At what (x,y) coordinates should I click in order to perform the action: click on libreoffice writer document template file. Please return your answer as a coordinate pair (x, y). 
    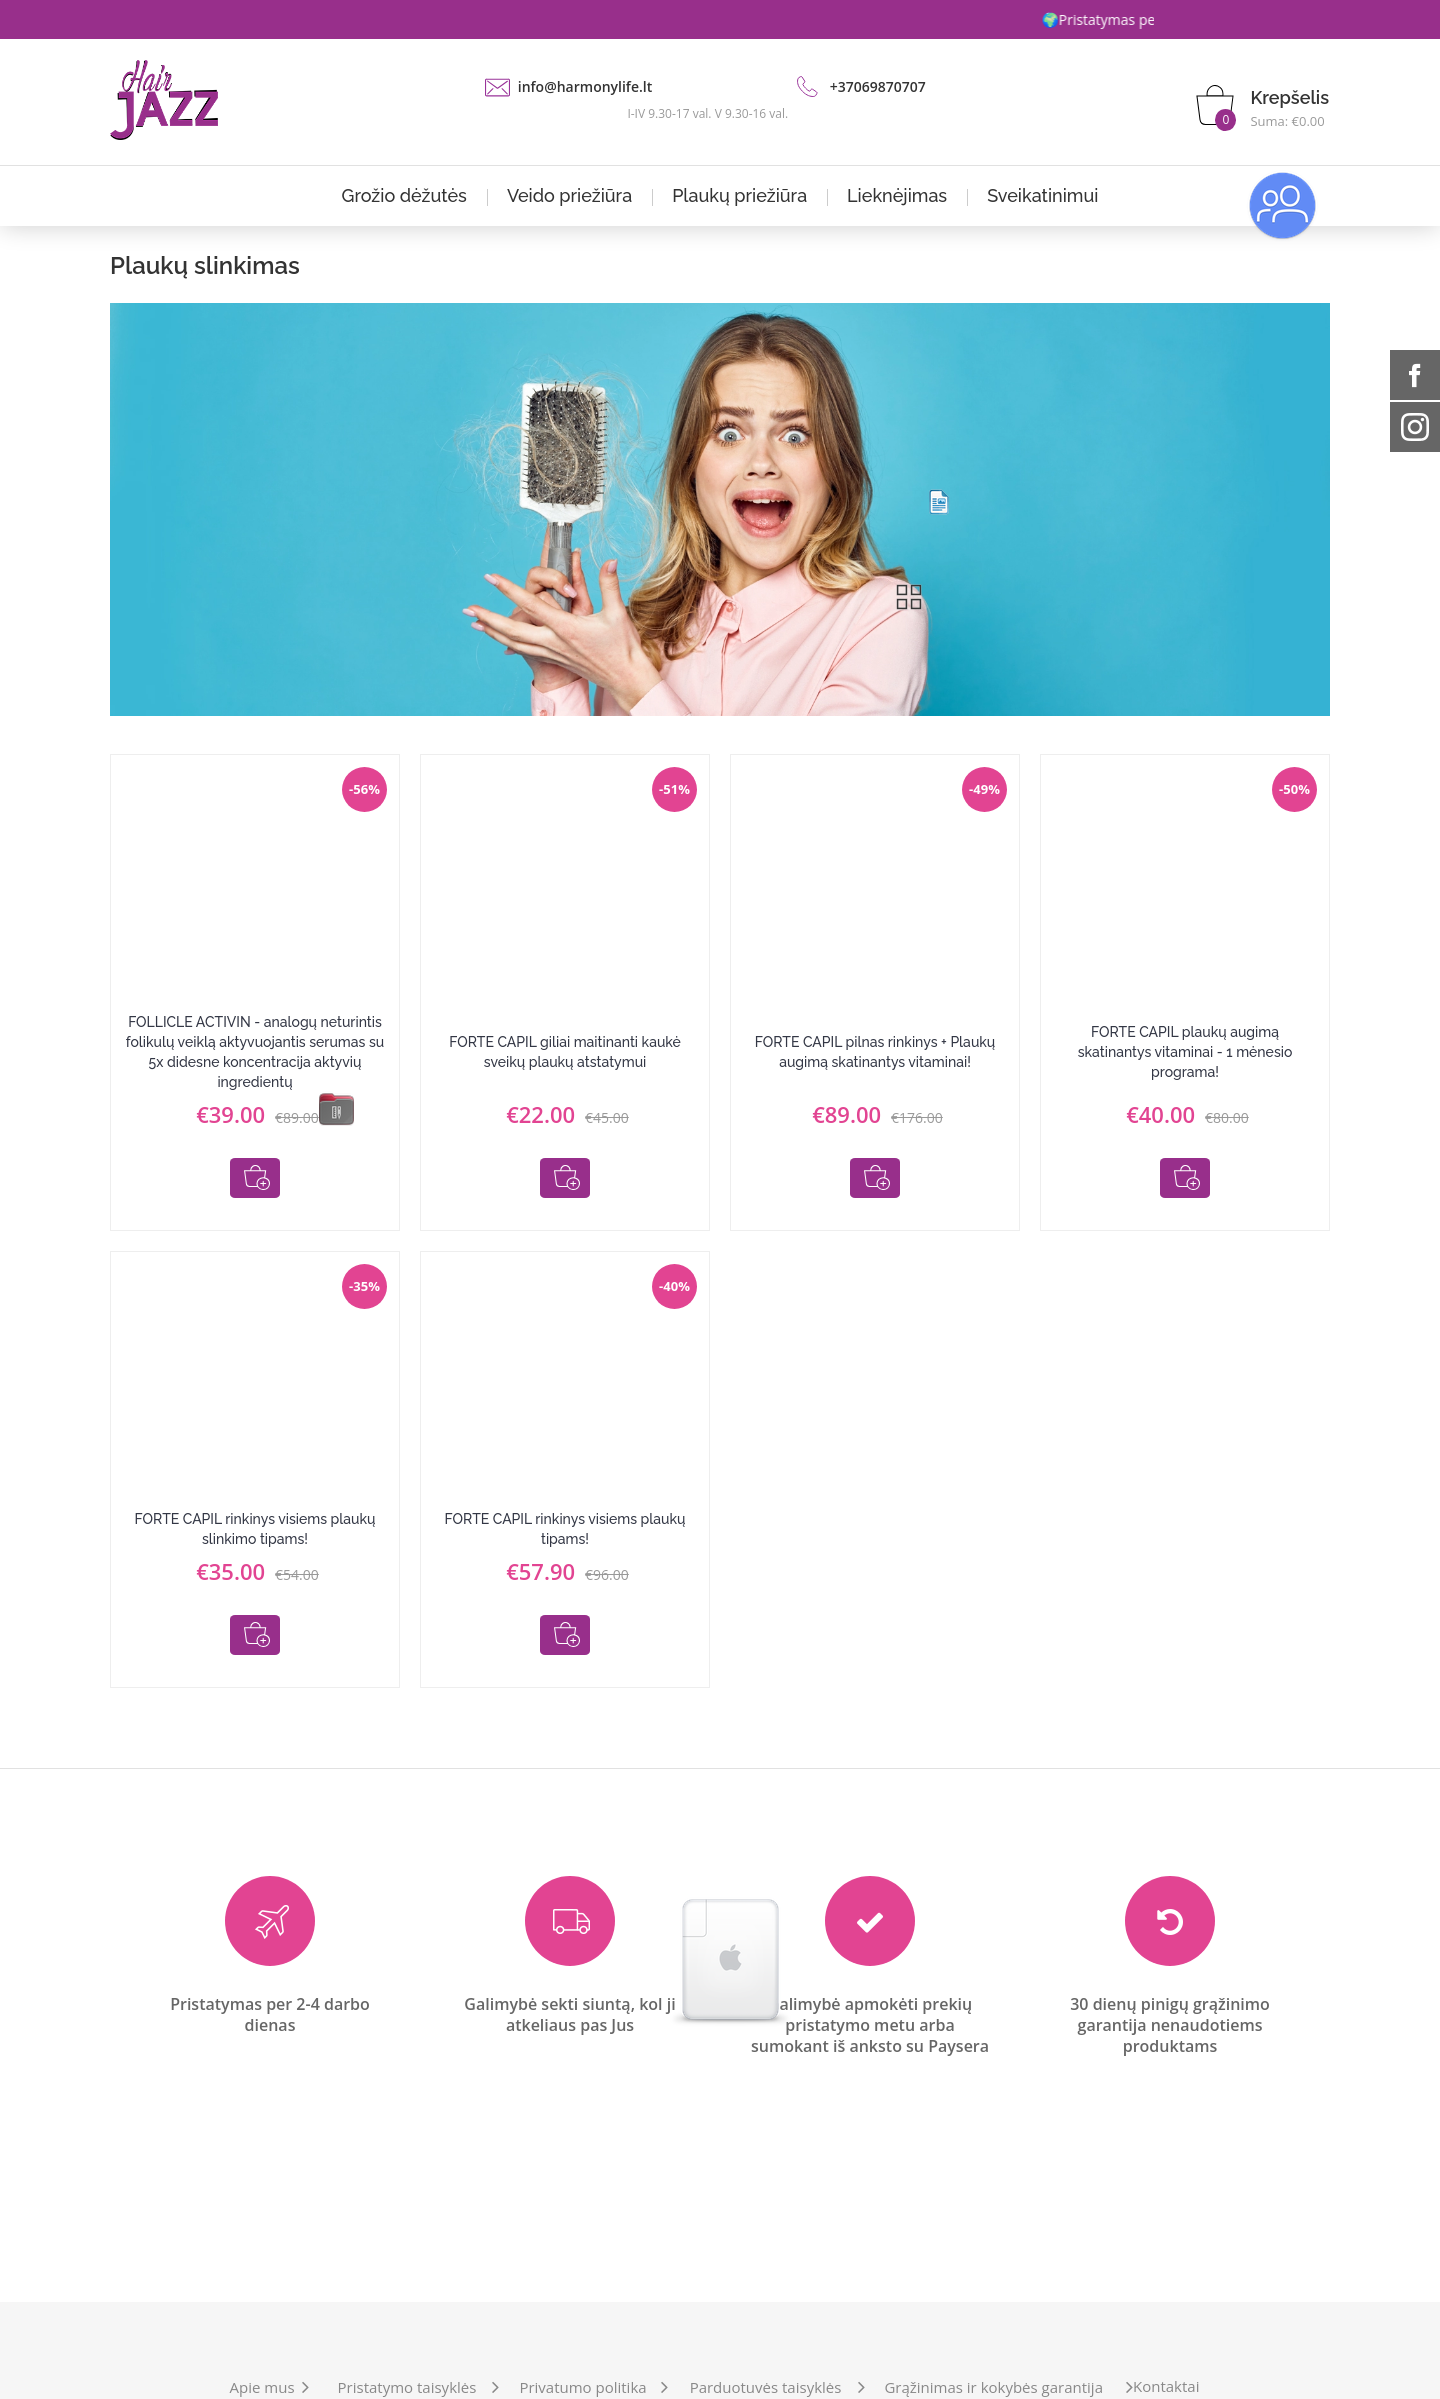
    Looking at the image, I should click on (939, 502).